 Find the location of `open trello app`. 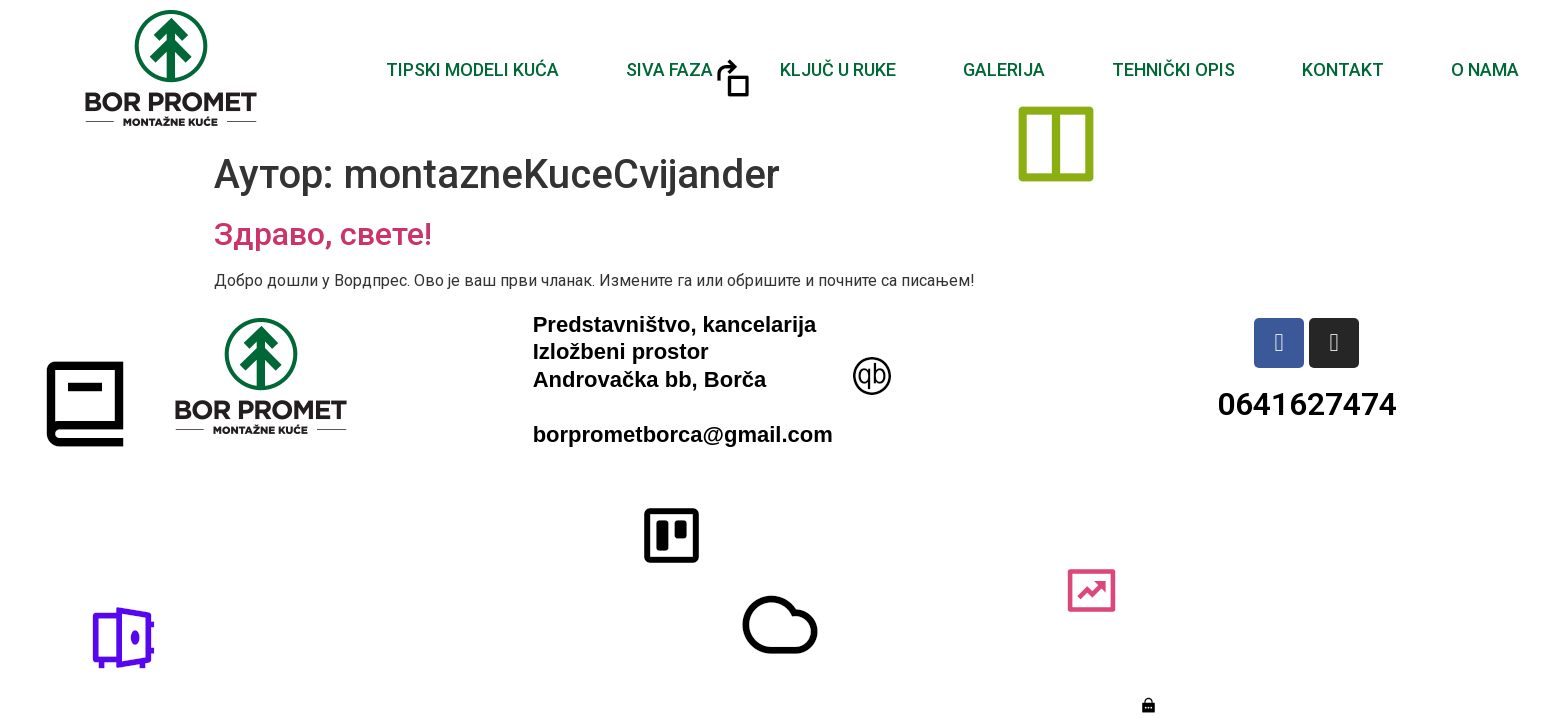

open trello app is located at coordinates (671, 535).